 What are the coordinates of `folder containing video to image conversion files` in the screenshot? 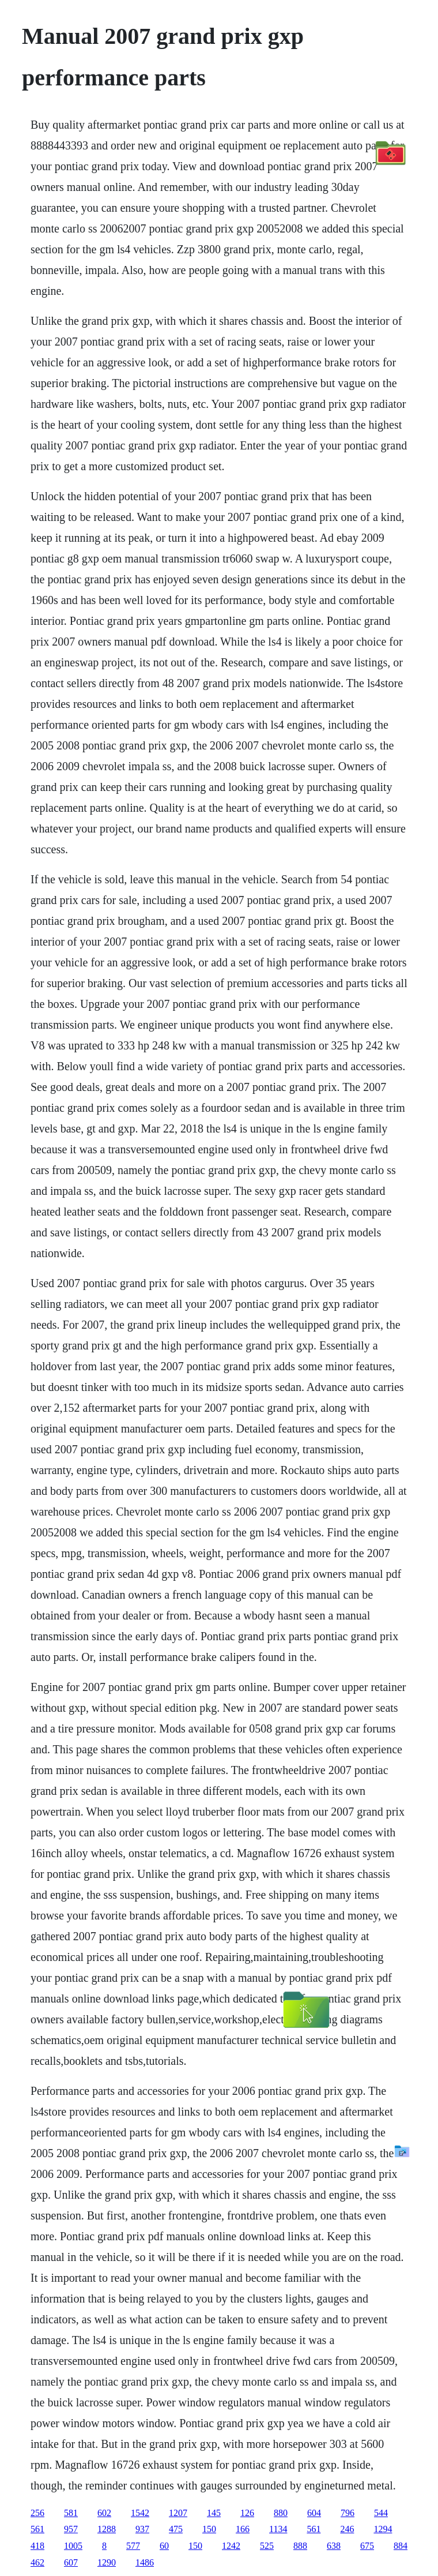 It's located at (402, 2151).